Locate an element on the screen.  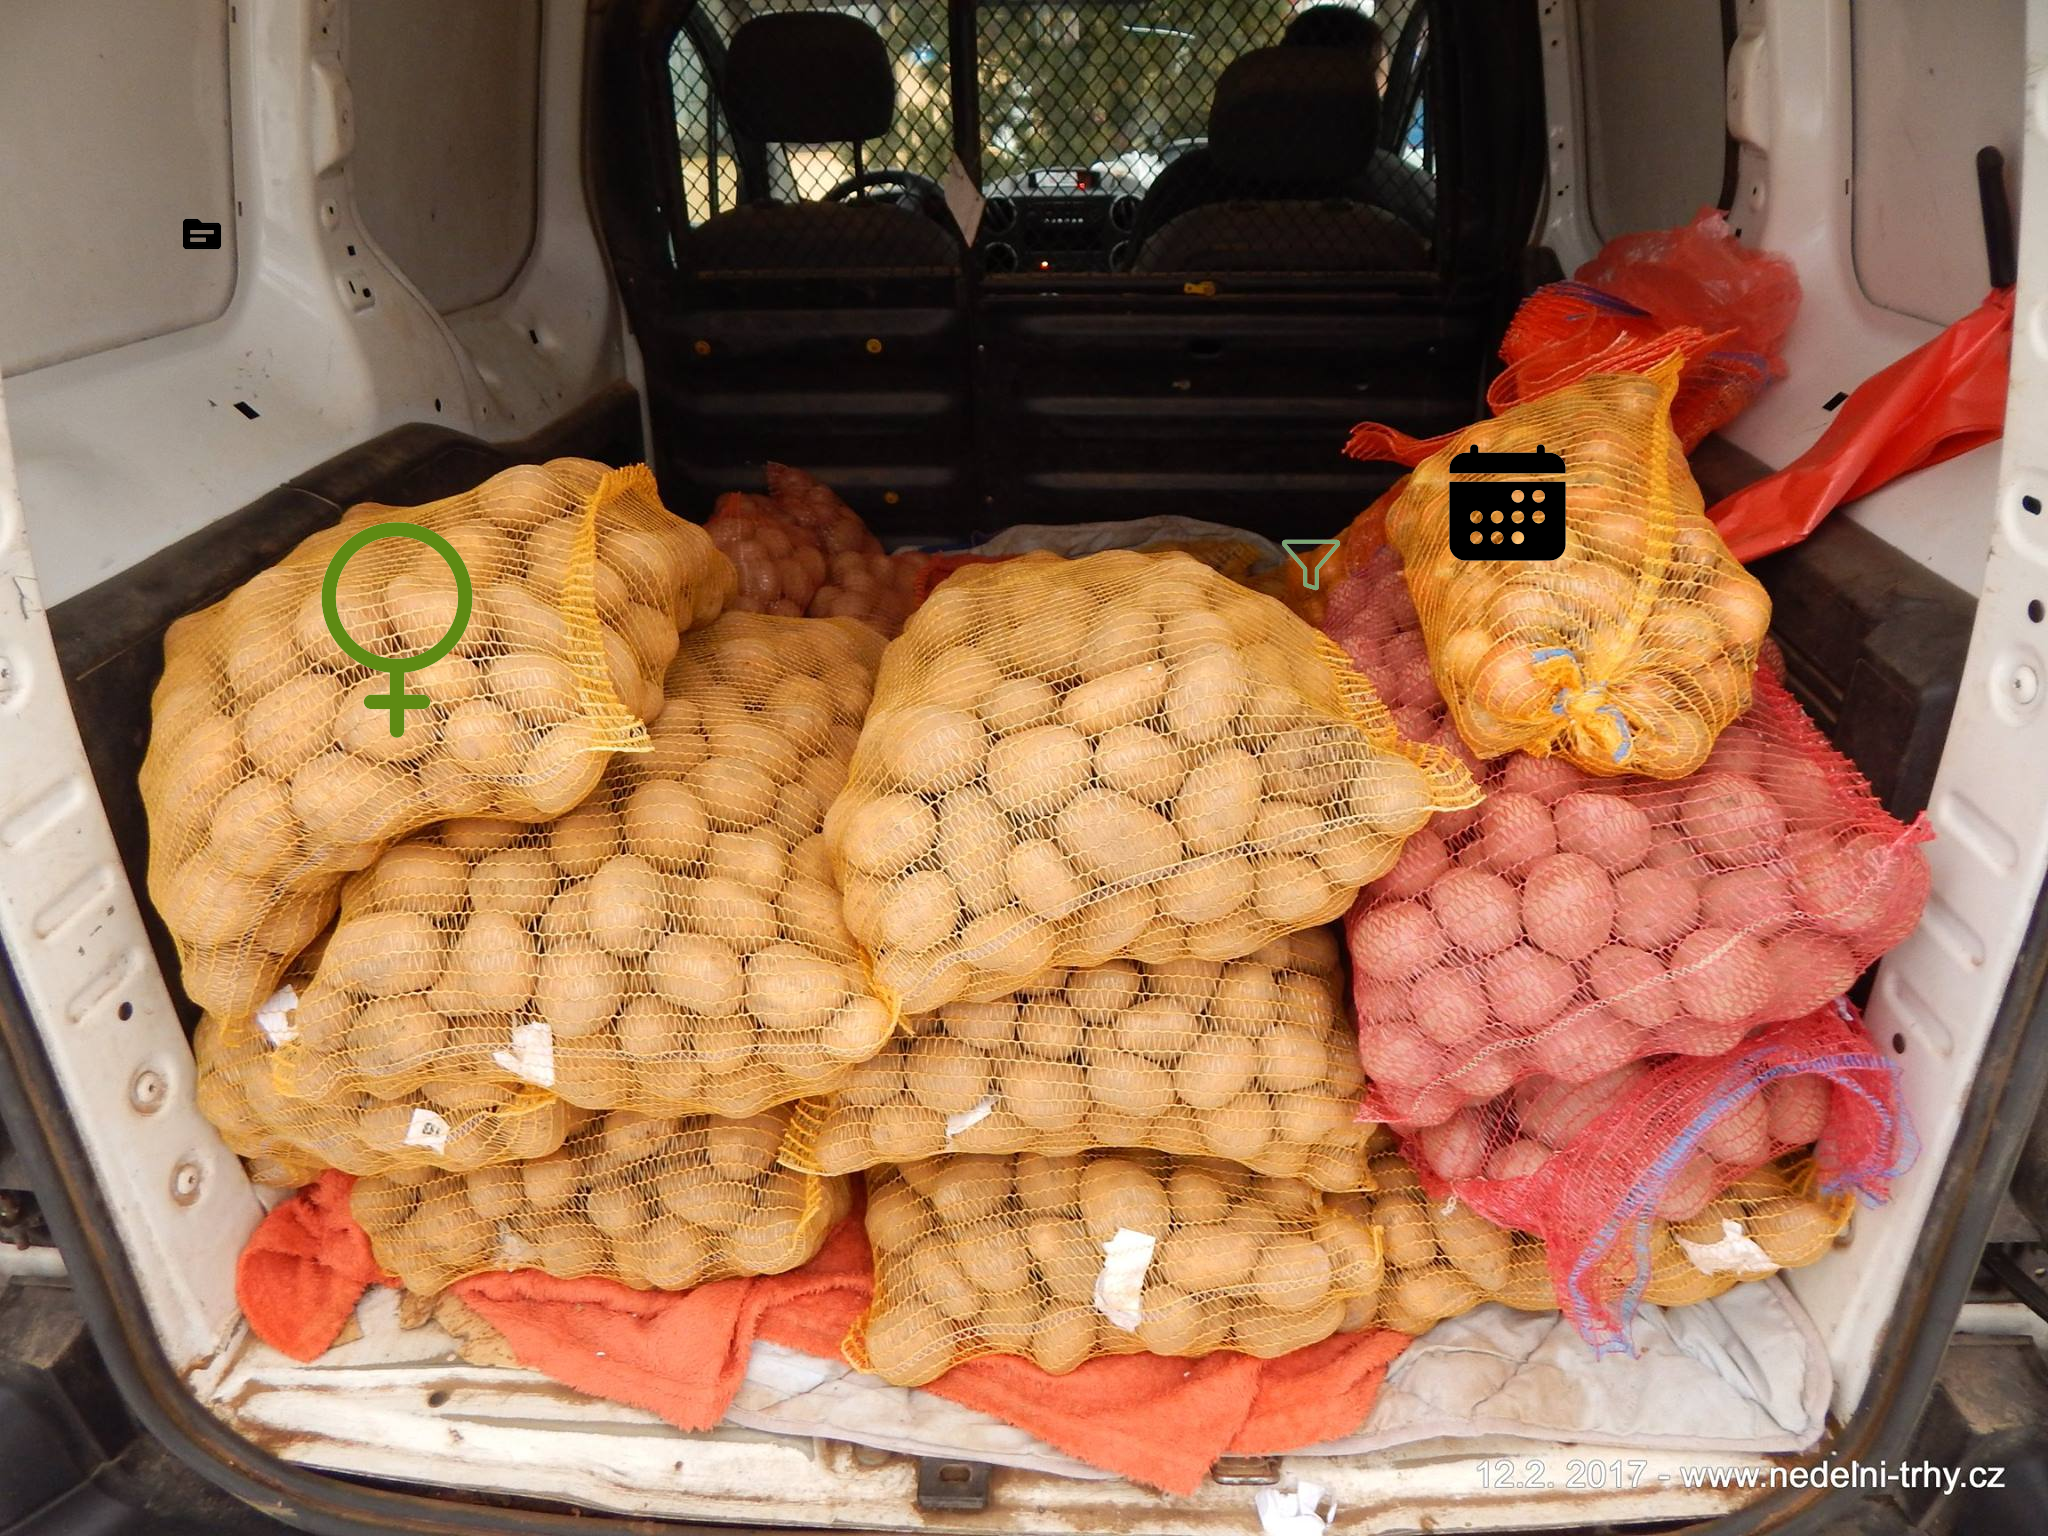
view calendar or schedule is located at coordinates (1507, 502).